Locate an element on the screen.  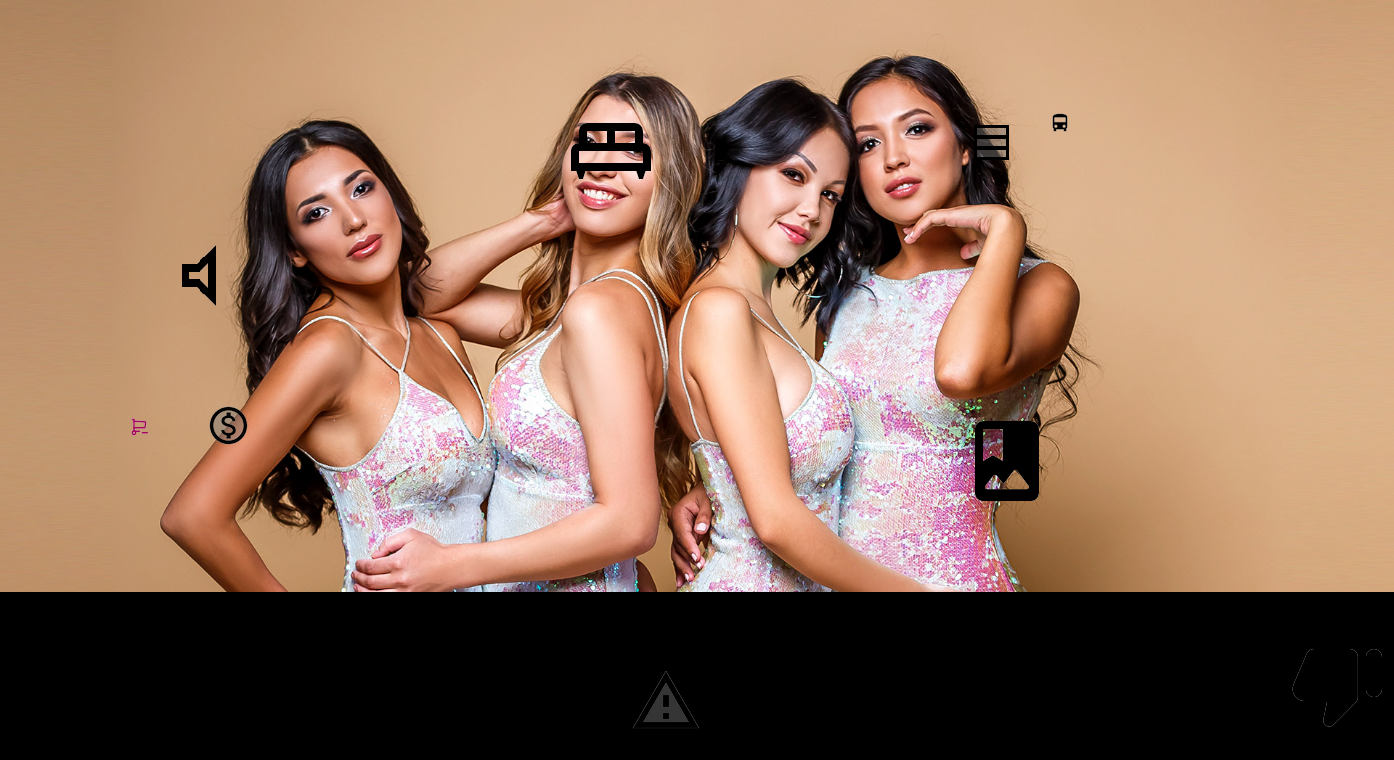
view bedroom or sleeping accommodations is located at coordinates (611, 151).